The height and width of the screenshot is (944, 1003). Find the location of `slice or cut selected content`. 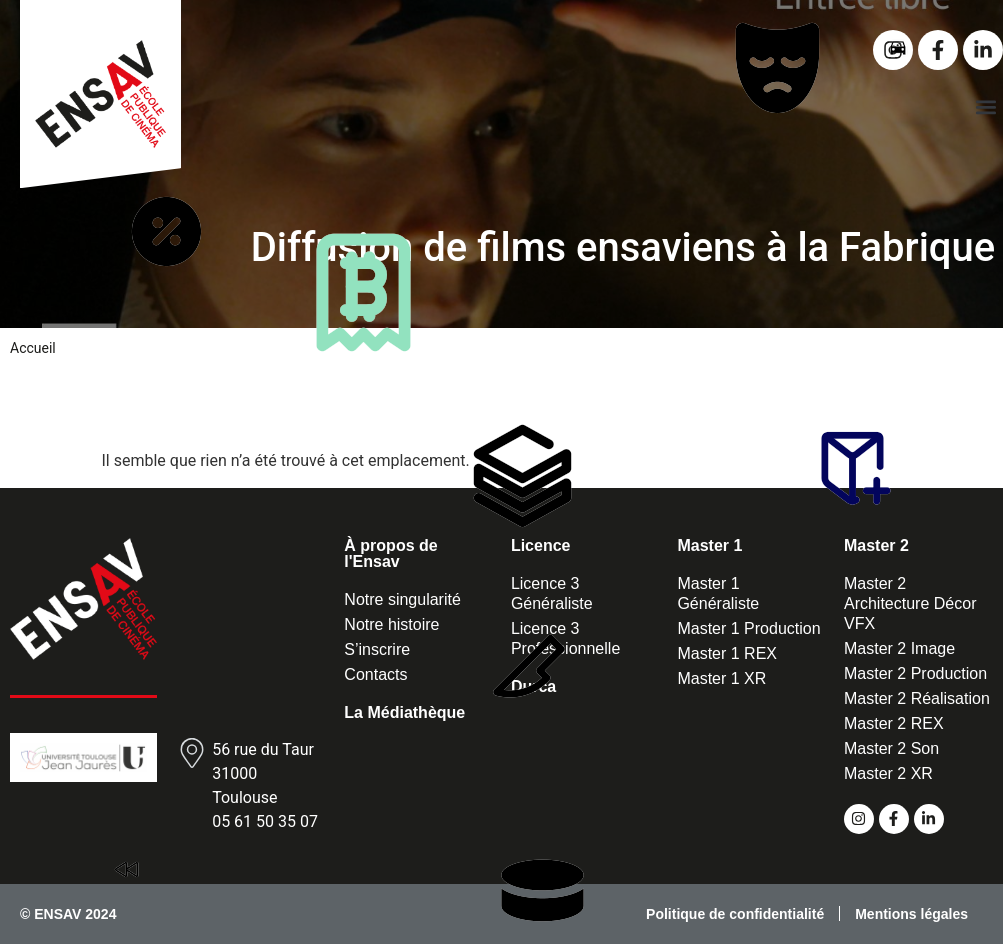

slice or cut selected content is located at coordinates (529, 667).